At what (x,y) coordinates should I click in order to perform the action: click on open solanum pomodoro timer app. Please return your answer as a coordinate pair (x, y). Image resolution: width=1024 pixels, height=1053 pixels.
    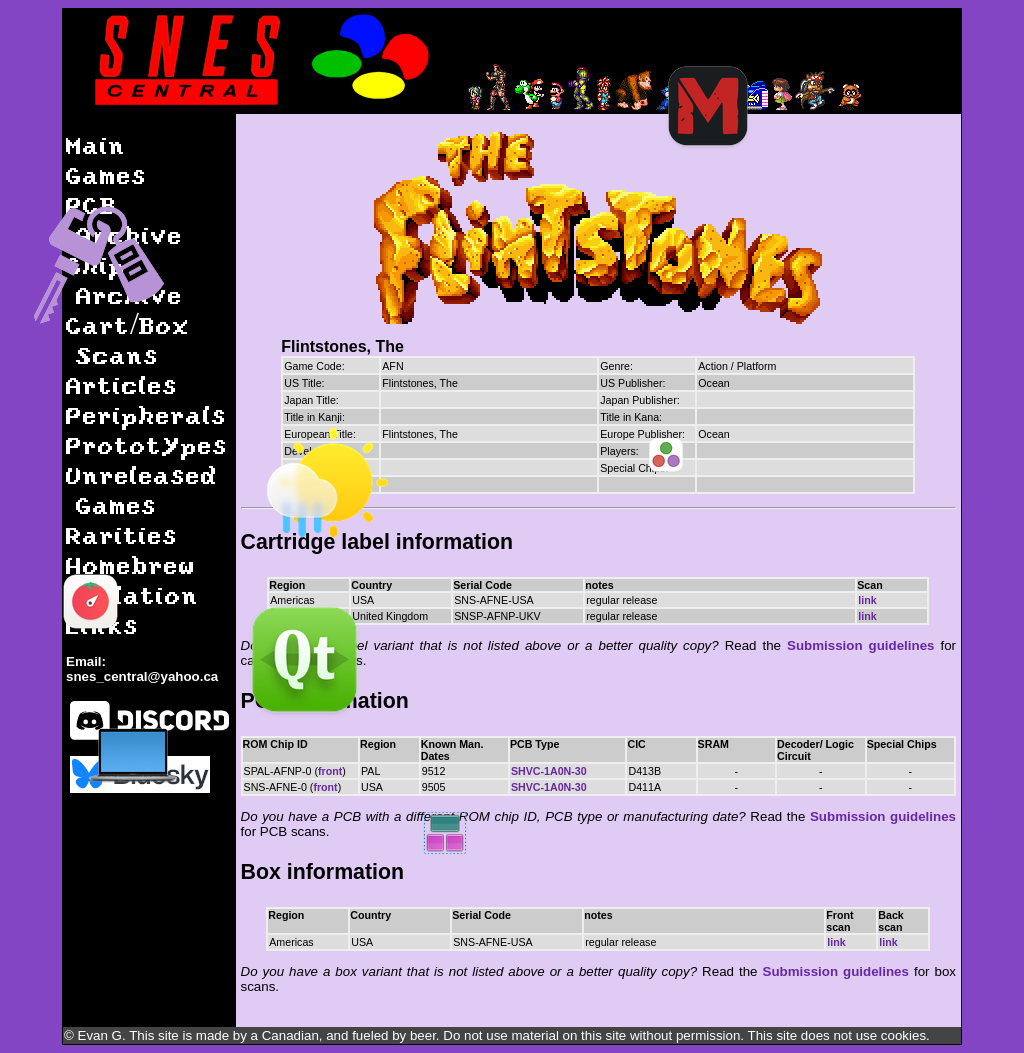
    Looking at the image, I should click on (90, 601).